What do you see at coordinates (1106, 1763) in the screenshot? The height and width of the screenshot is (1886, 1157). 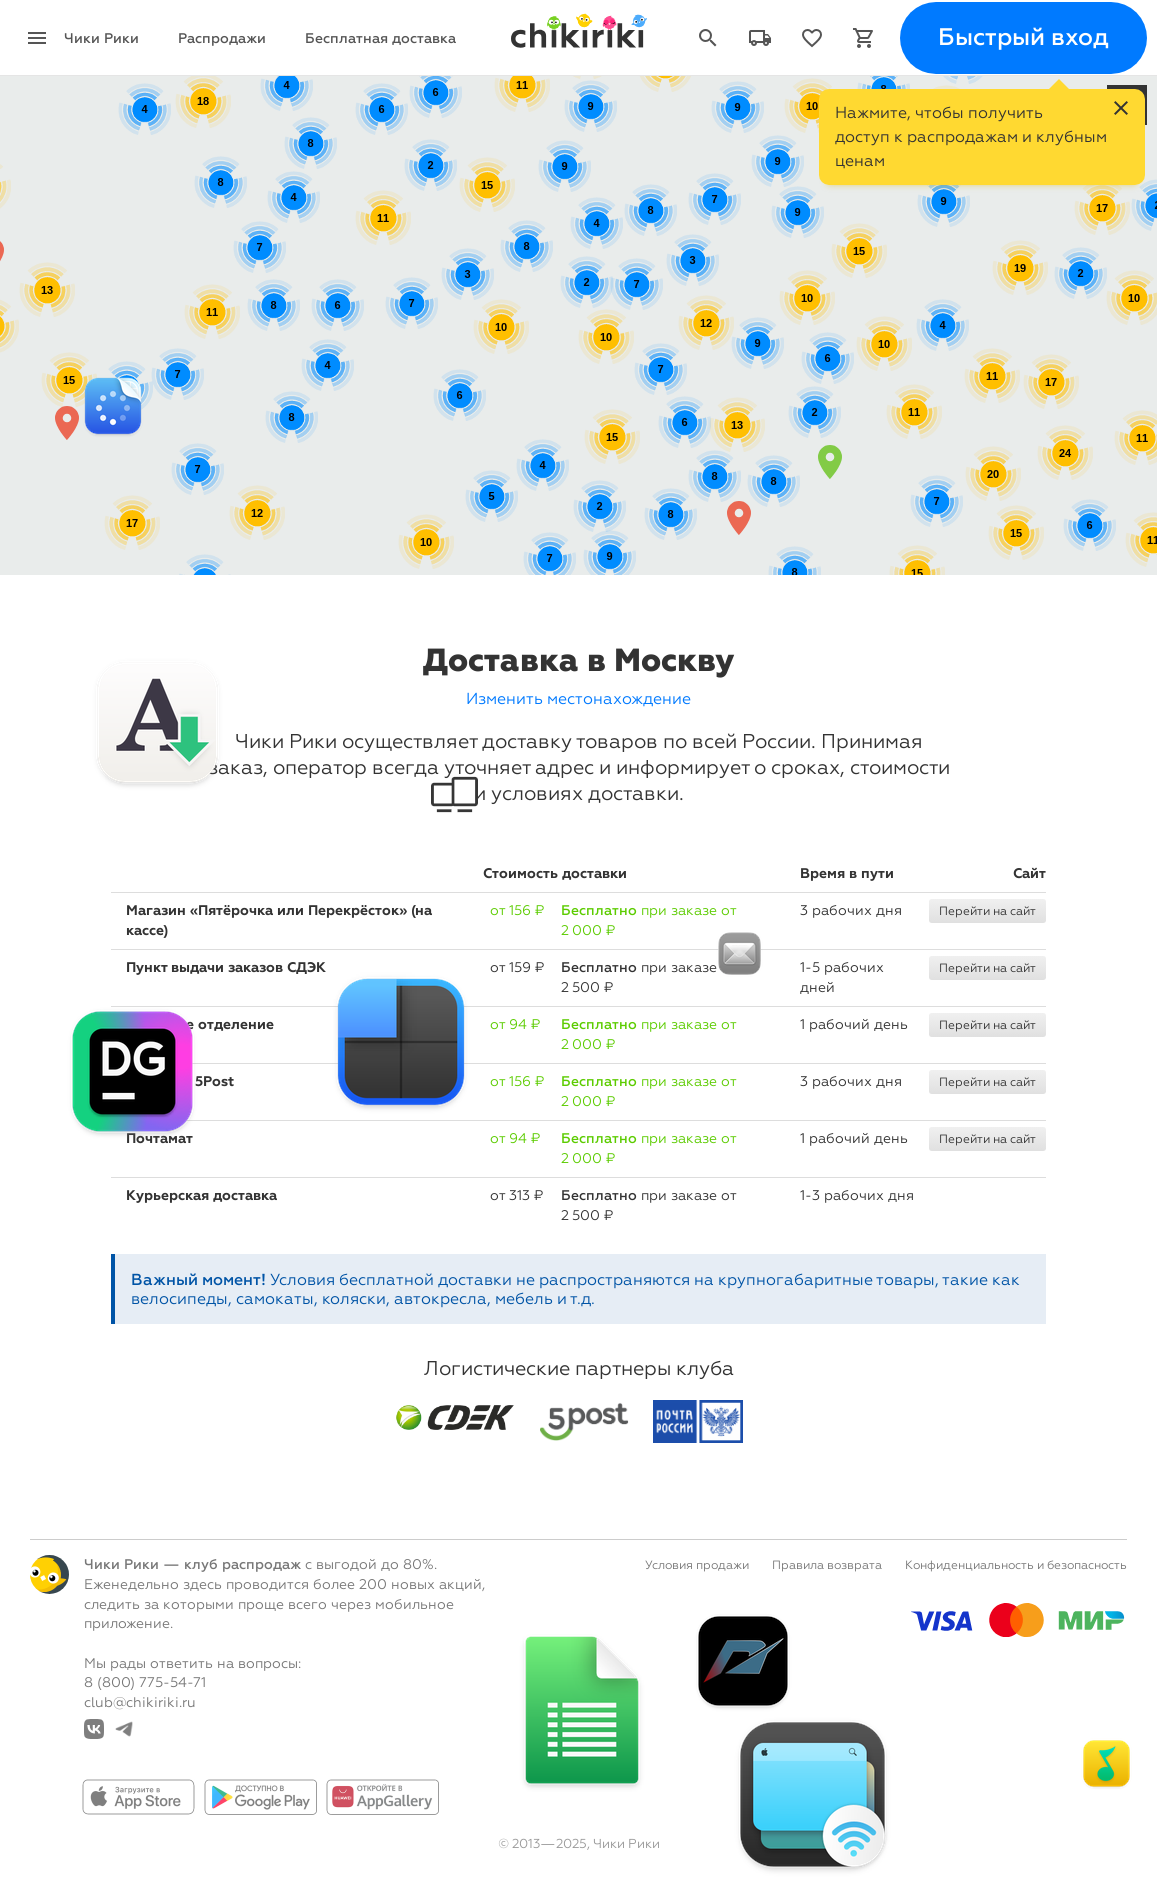 I see `open QQ Music app` at bounding box center [1106, 1763].